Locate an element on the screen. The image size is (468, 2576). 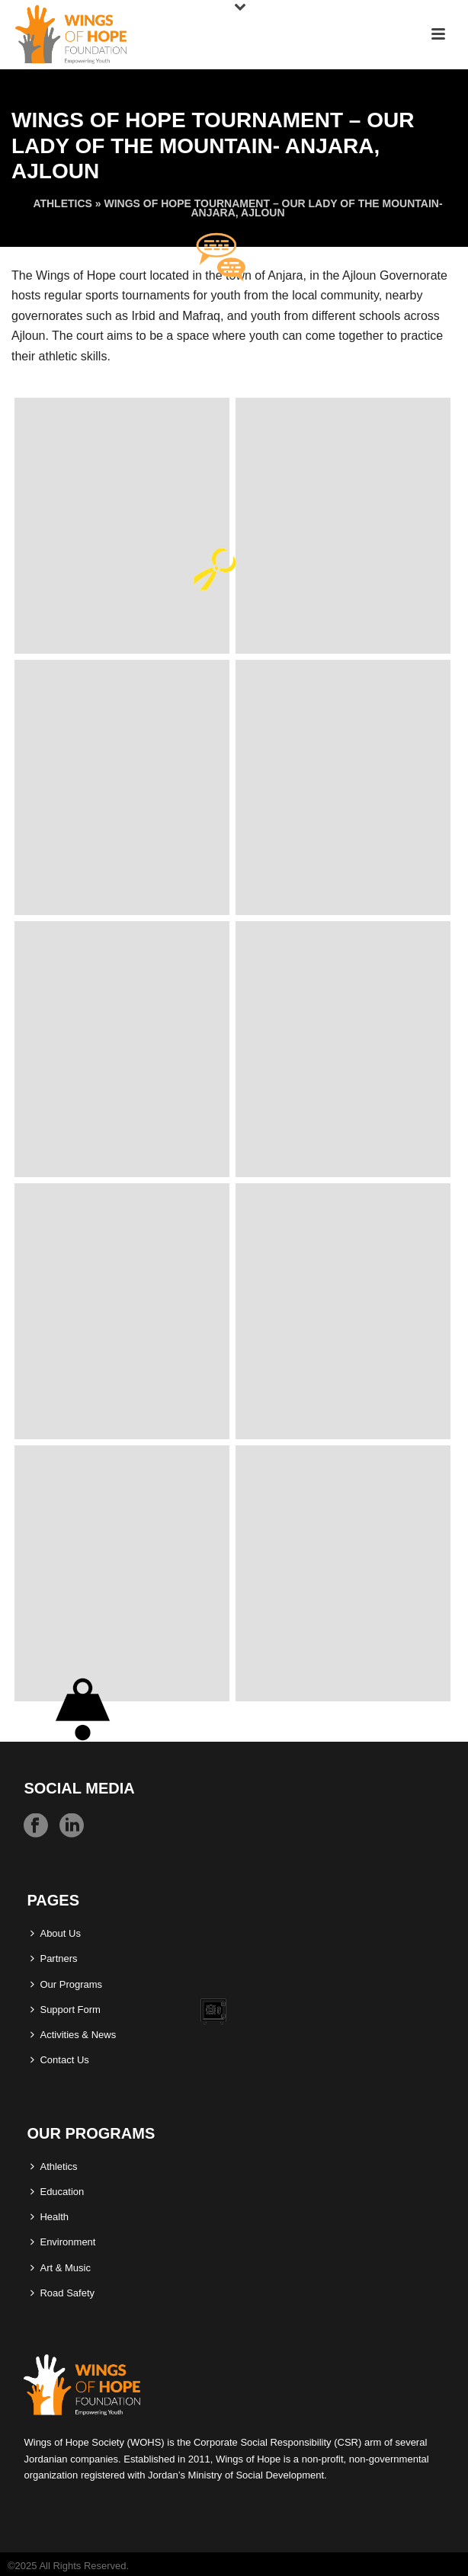
select or grab an item is located at coordinates (215, 569).